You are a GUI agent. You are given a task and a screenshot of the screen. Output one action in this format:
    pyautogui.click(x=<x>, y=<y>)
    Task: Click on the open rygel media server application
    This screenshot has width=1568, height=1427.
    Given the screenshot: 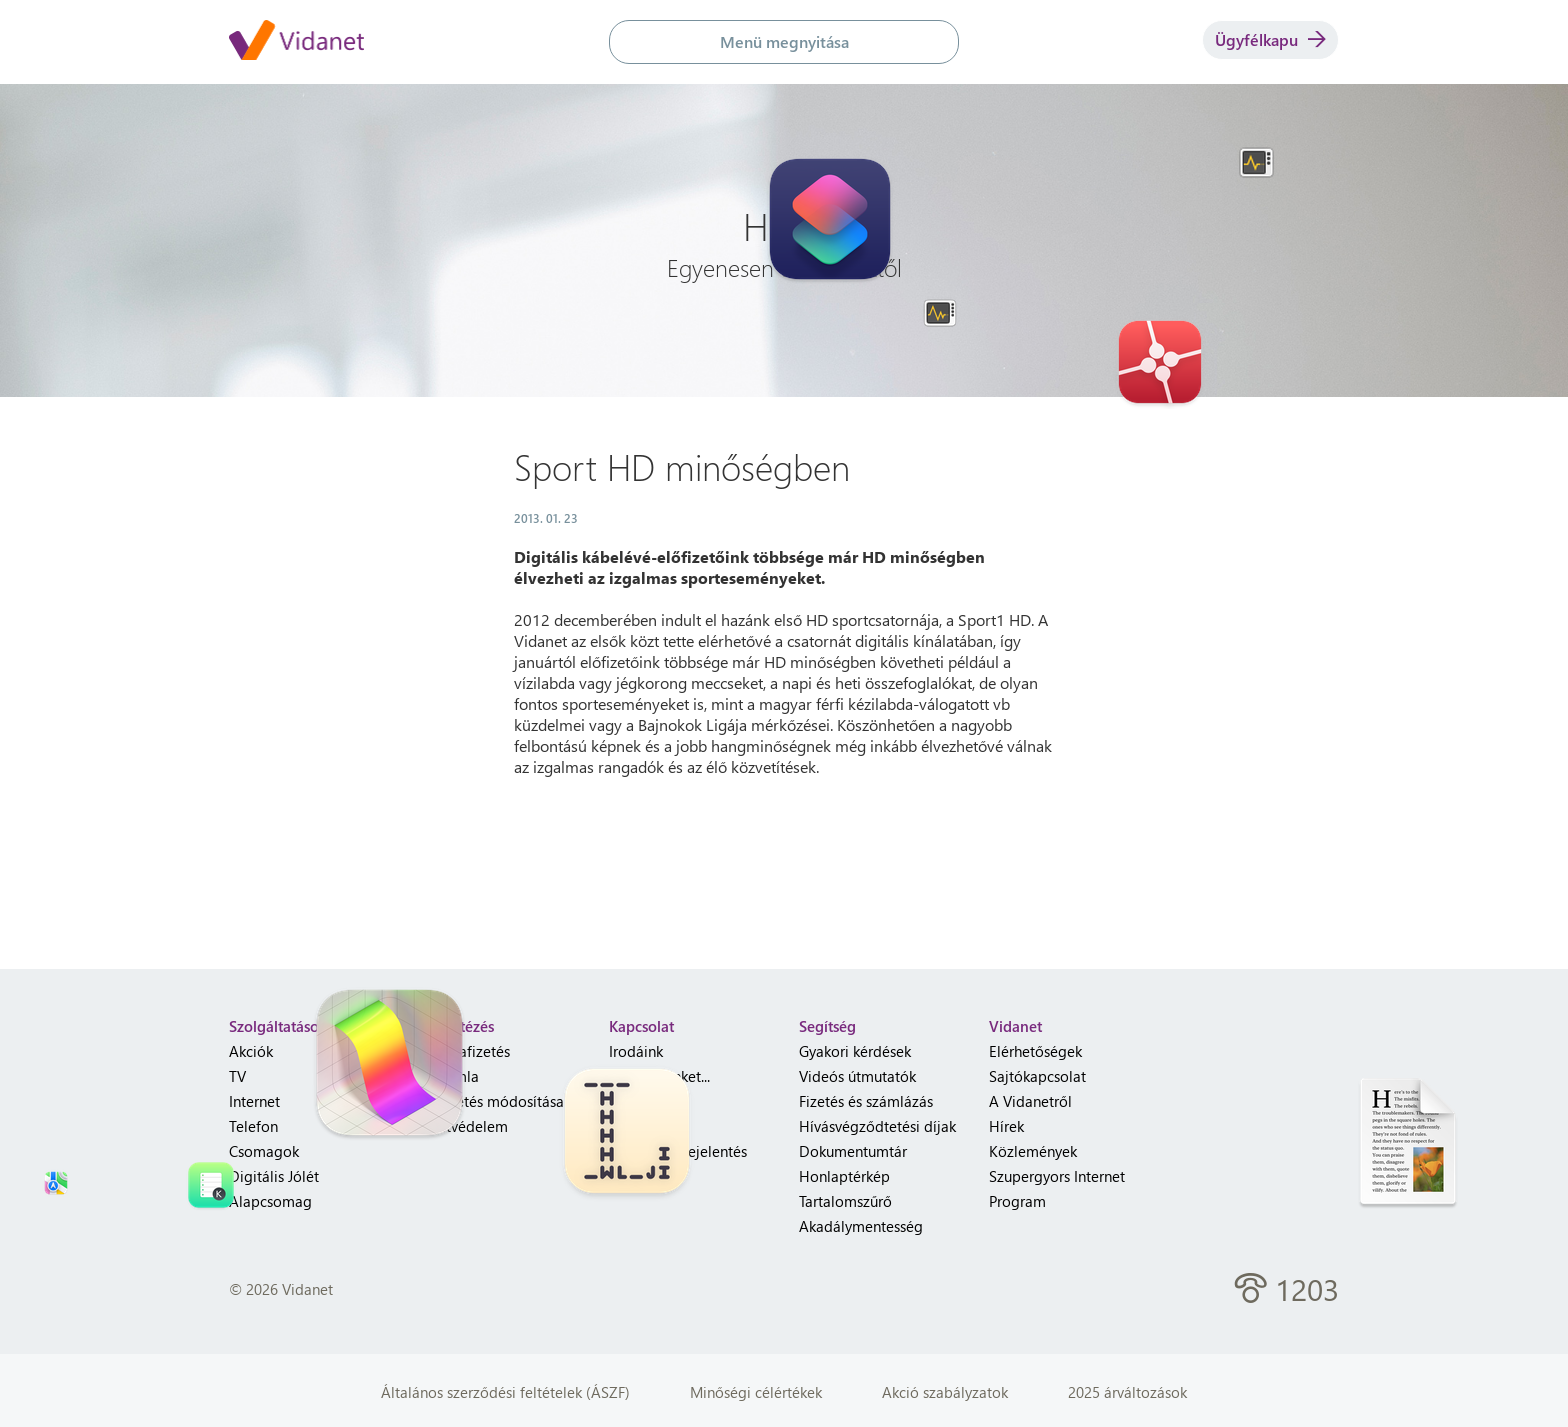 What is the action you would take?
    pyautogui.click(x=1160, y=362)
    